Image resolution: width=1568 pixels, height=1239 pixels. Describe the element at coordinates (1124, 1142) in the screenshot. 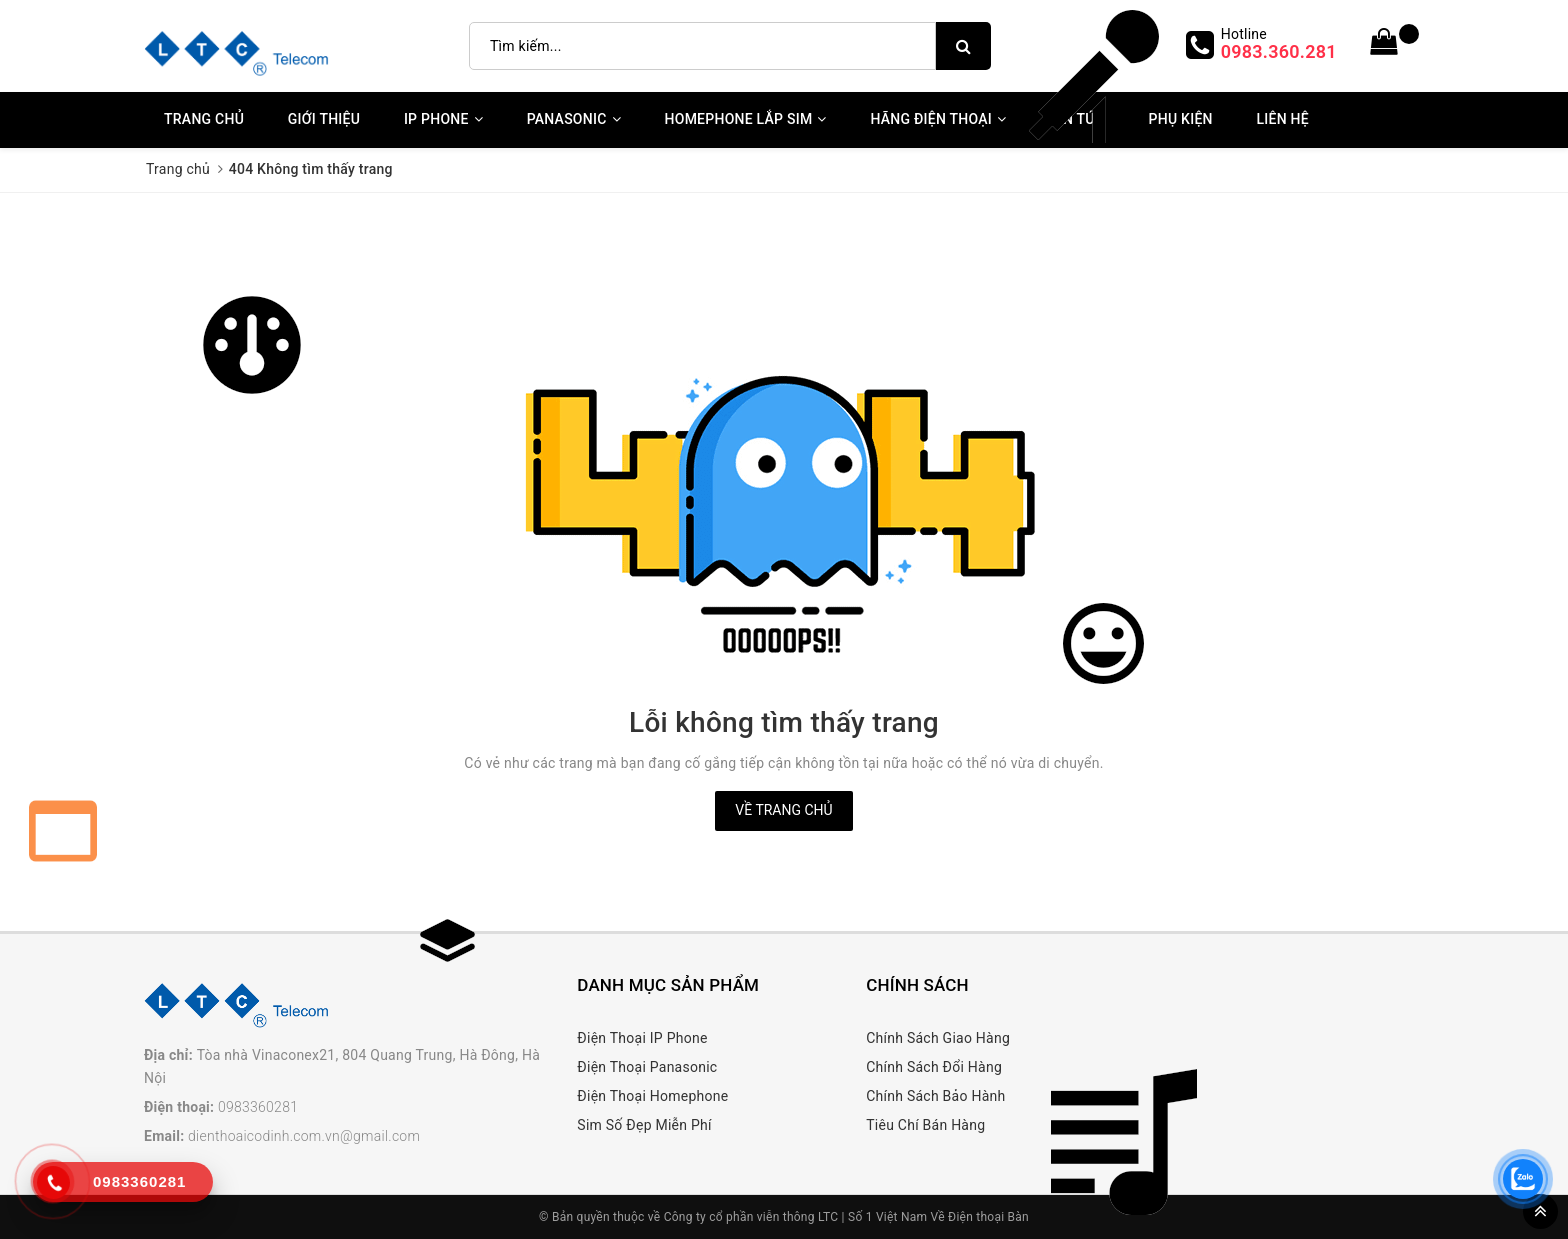

I see `view your music playlist` at that location.